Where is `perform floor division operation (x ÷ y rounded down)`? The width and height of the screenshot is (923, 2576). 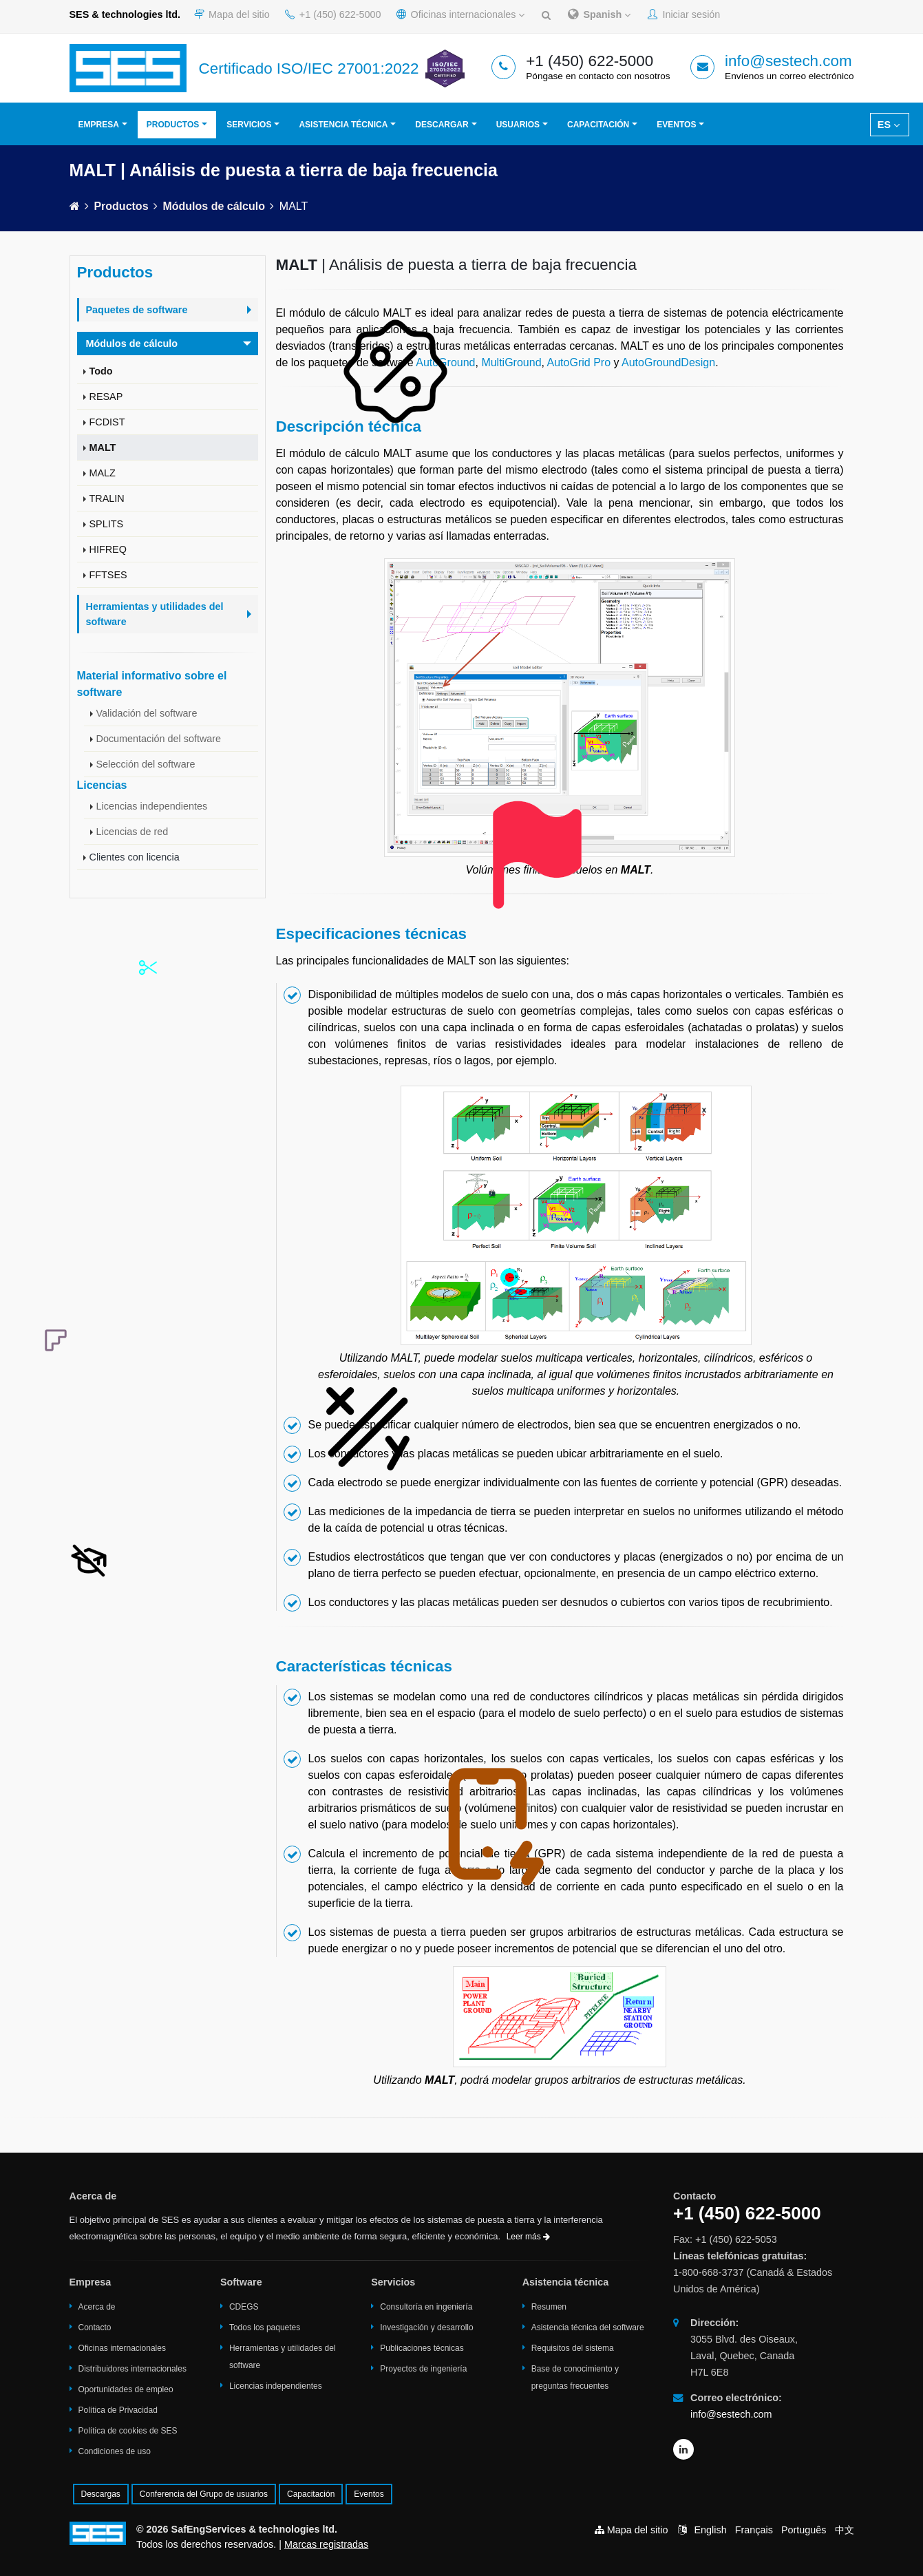
perform floor division operation (x ÷ y rounded down) is located at coordinates (368, 1428).